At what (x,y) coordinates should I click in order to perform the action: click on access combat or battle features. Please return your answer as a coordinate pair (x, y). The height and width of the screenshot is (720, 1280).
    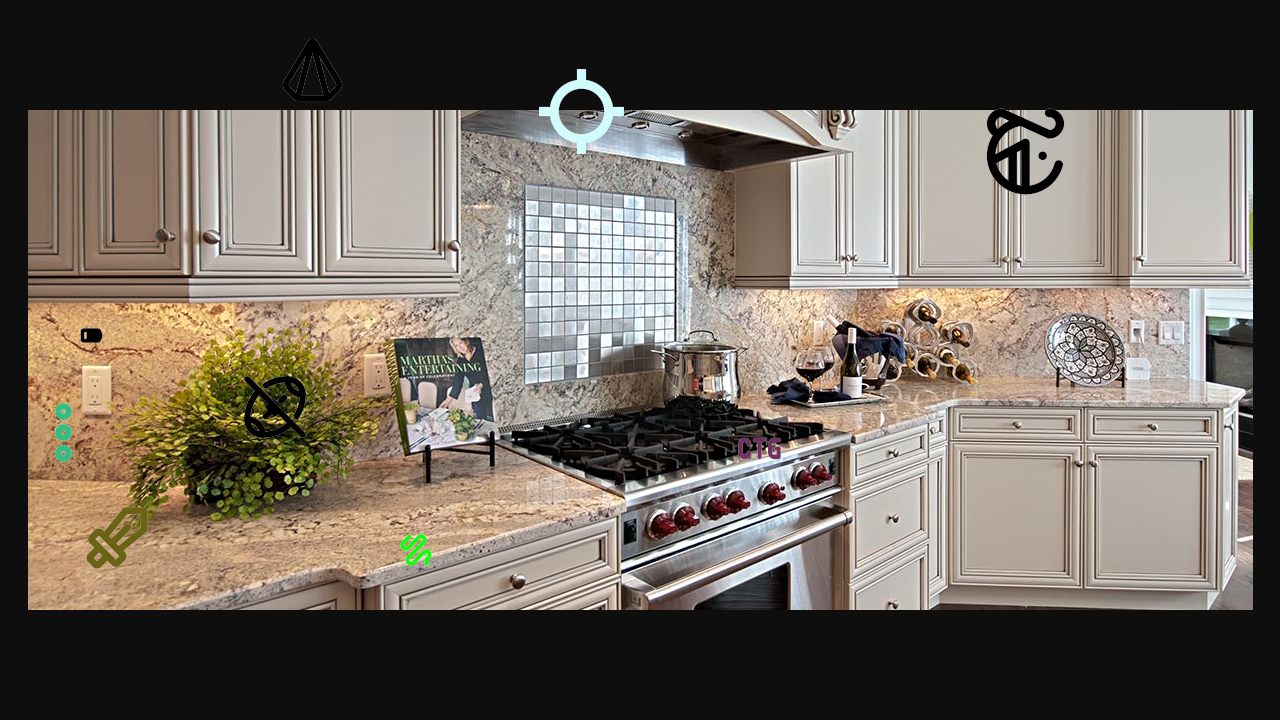
    Looking at the image, I should click on (118, 536).